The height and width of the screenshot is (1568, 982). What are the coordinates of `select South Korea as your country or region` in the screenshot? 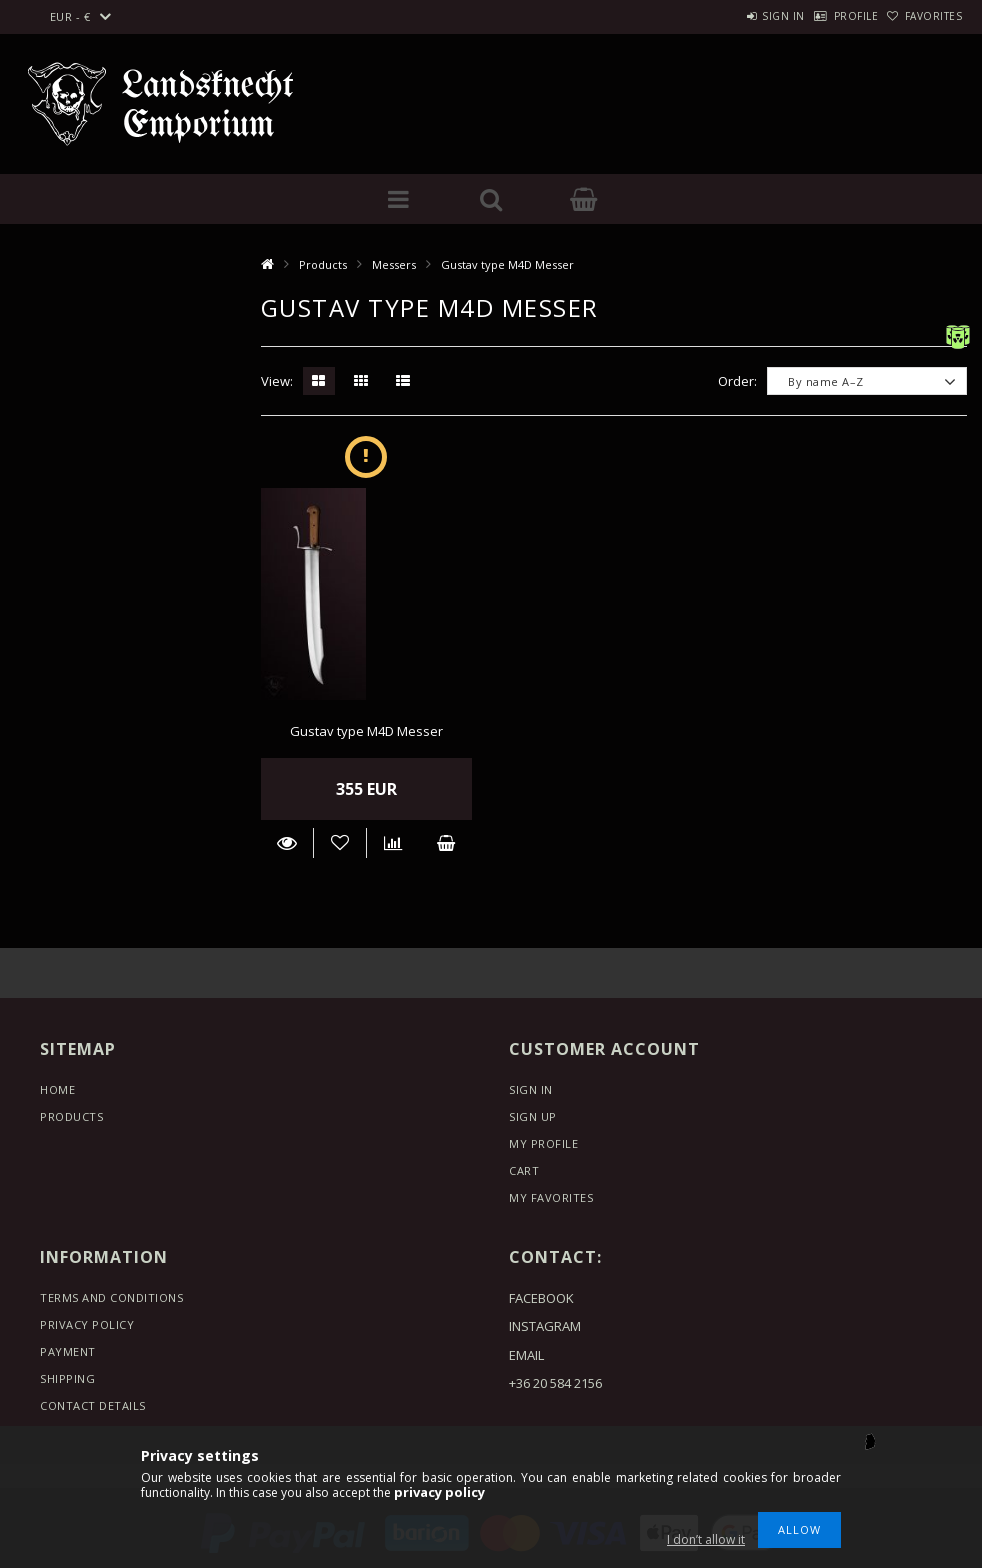 It's located at (870, 1442).